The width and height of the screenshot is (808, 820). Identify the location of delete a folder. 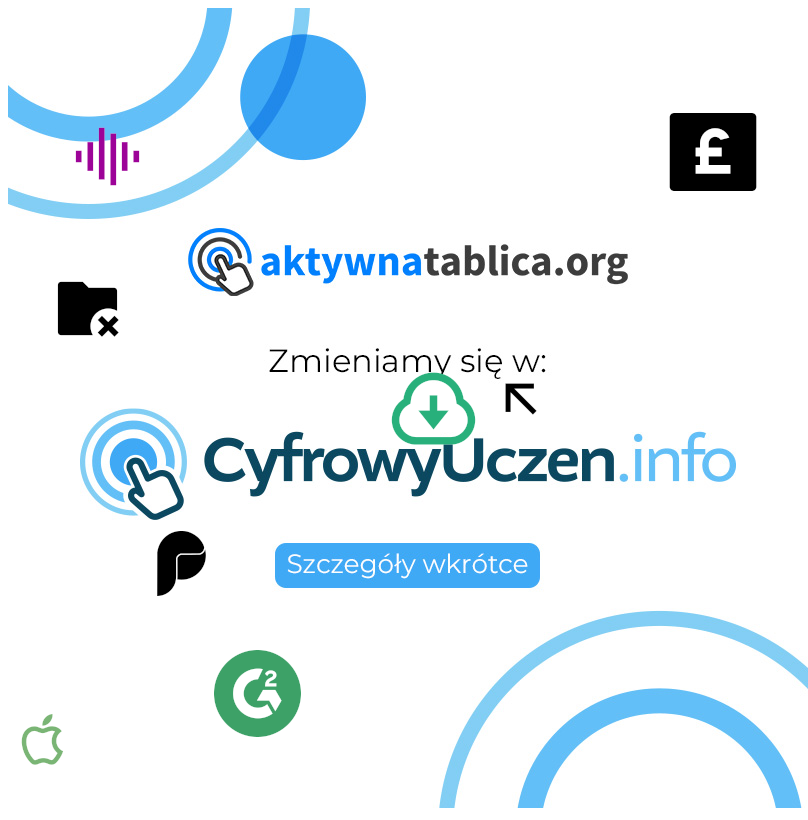
(87, 308).